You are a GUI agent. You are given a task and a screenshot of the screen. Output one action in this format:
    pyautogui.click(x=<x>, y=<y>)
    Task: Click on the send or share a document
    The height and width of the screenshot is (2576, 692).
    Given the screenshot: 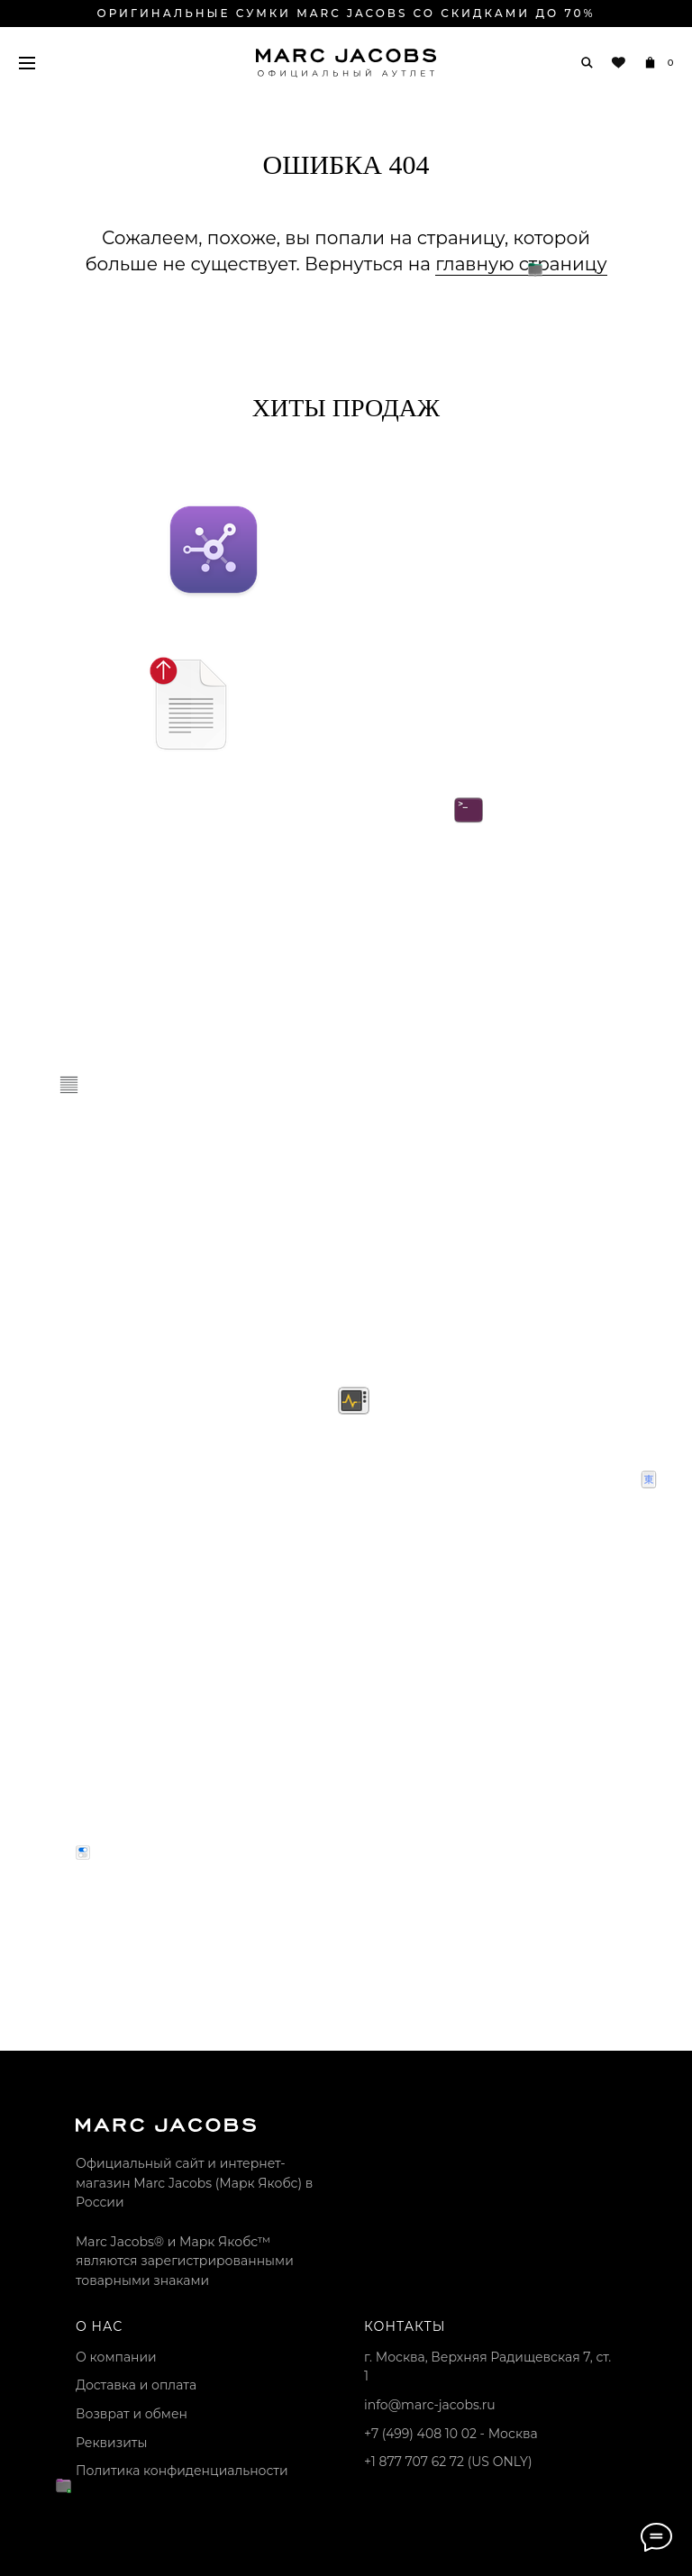 What is the action you would take?
    pyautogui.click(x=191, y=705)
    